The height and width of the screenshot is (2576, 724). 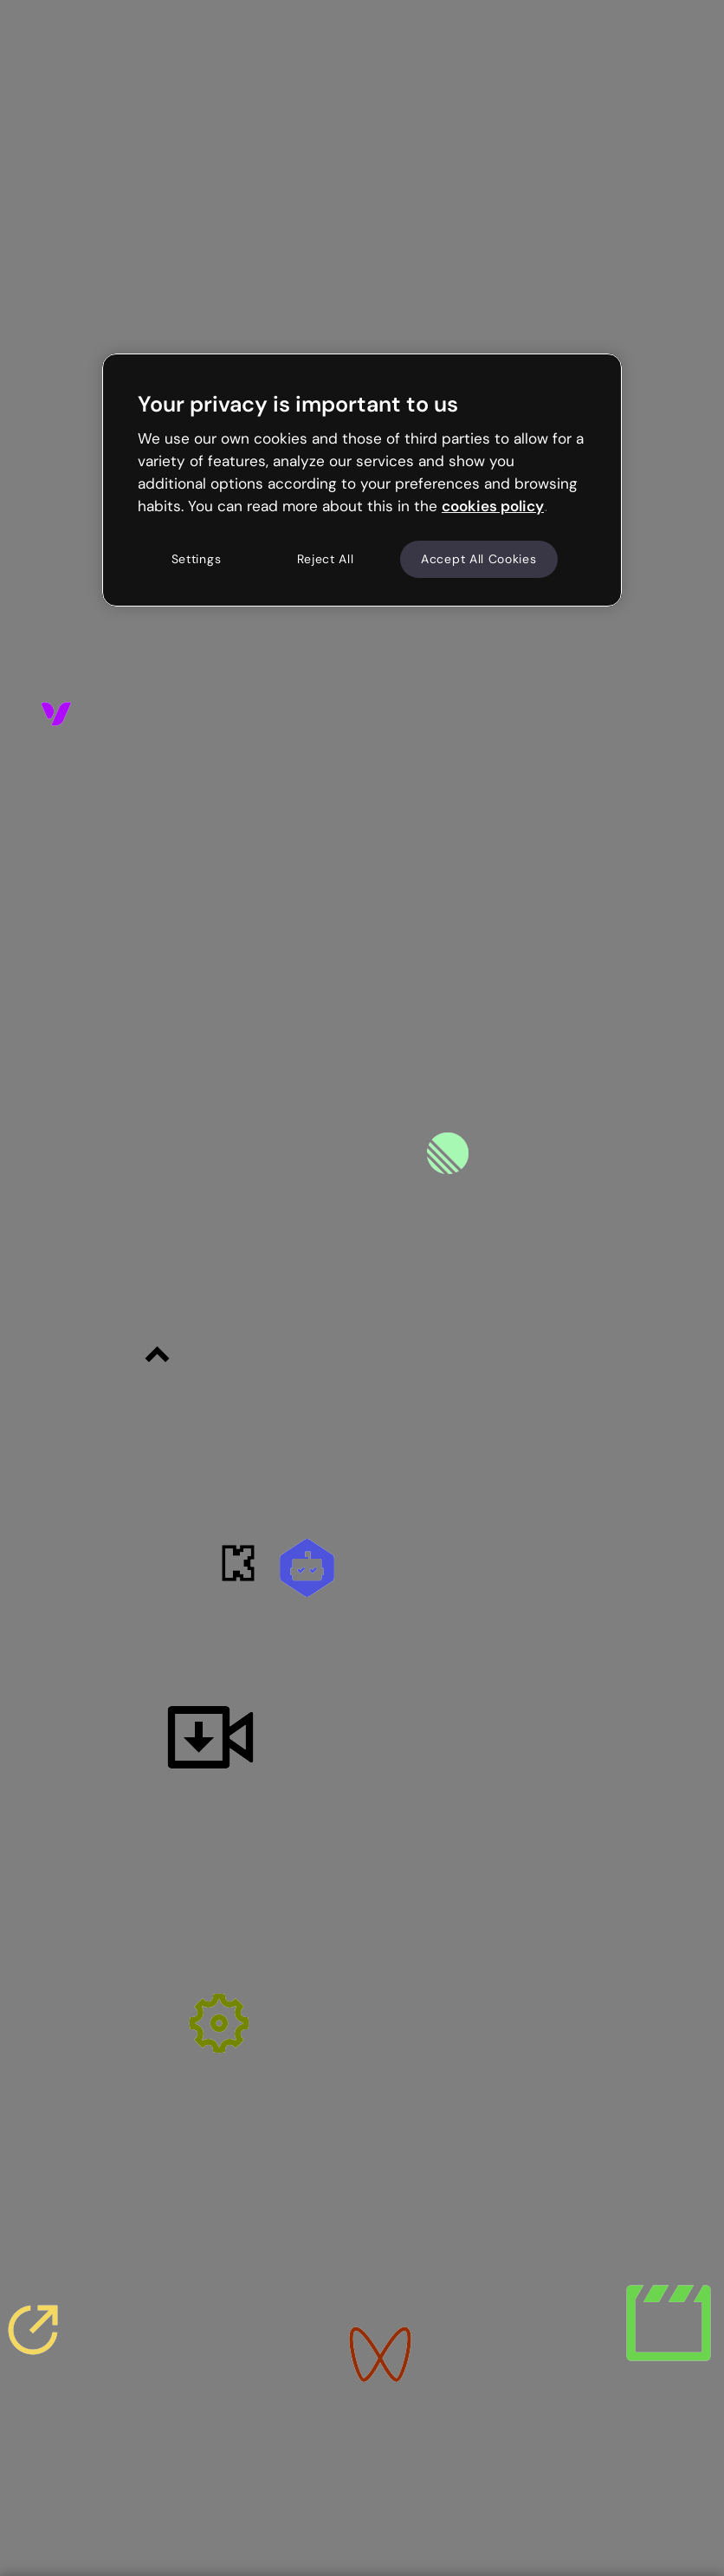 What do you see at coordinates (56, 714) in the screenshot?
I see `open vectary 3d design application` at bounding box center [56, 714].